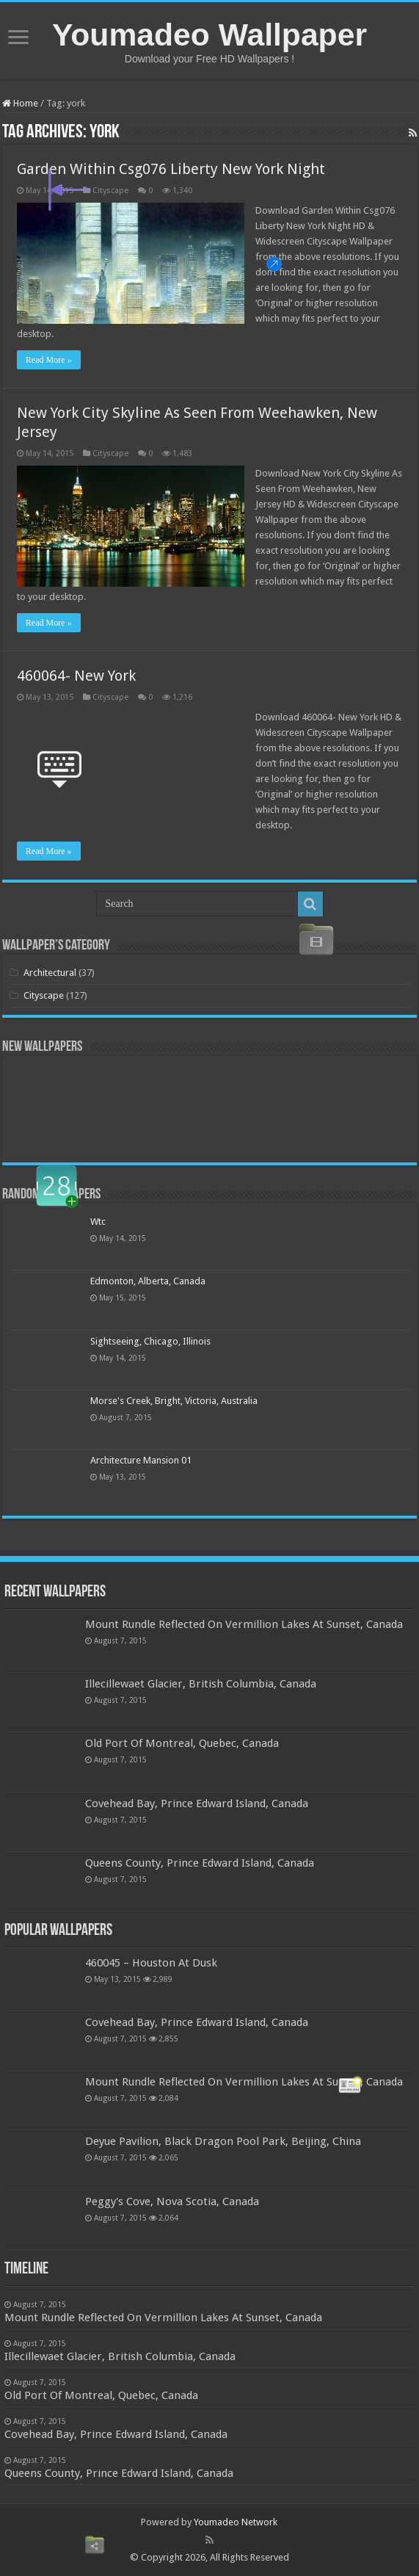 The height and width of the screenshot is (2576, 419). Describe the element at coordinates (349, 2084) in the screenshot. I see `add a new contact` at that location.